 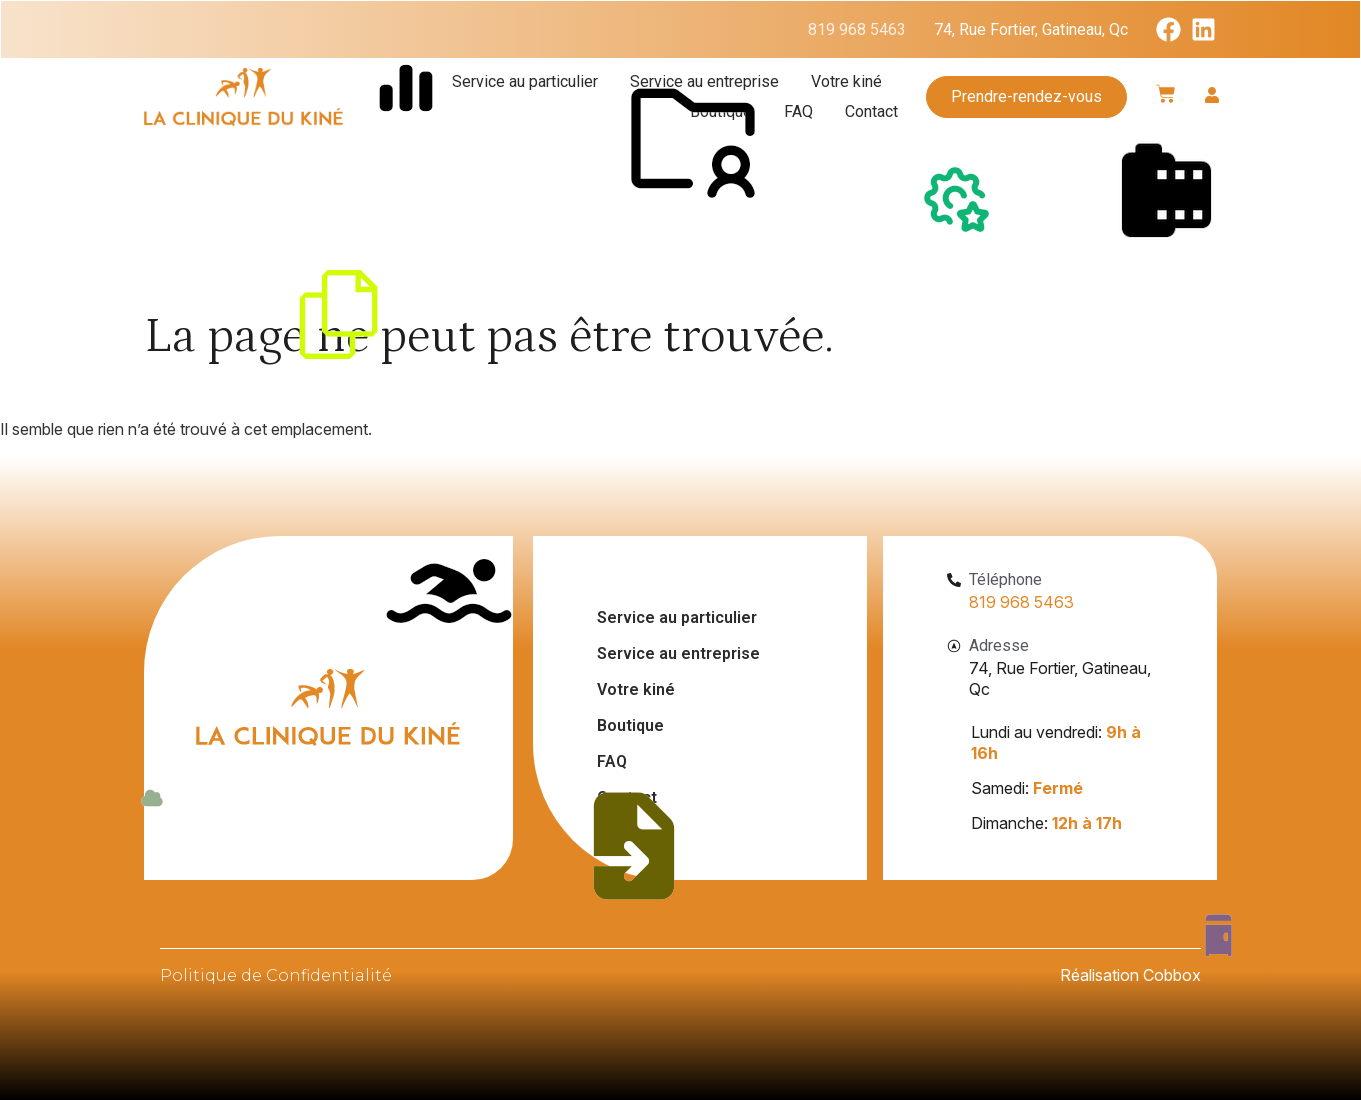 I want to click on import file or document, so click(x=634, y=846).